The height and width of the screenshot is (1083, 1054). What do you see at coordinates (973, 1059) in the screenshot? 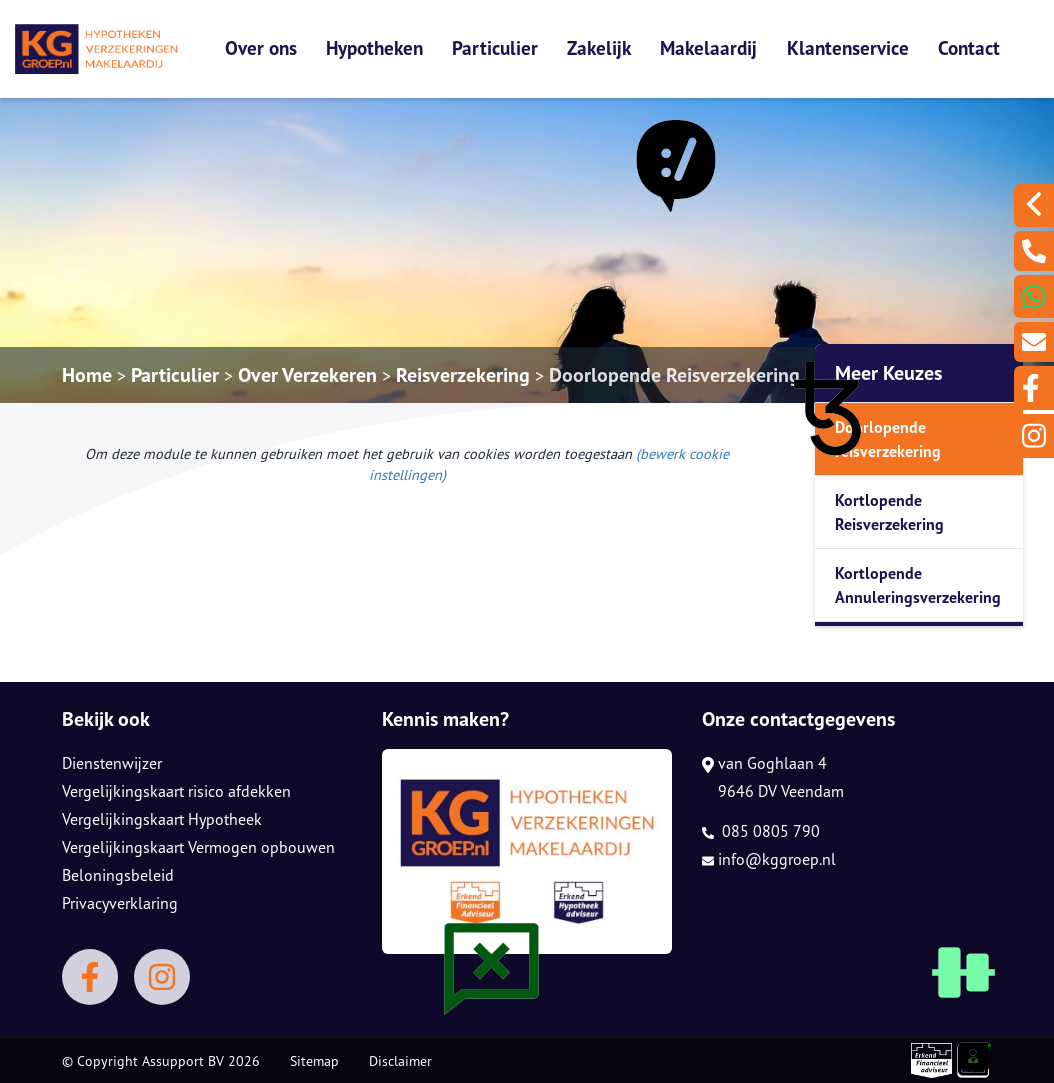
I see `open contacts or address book` at bounding box center [973, 1059].